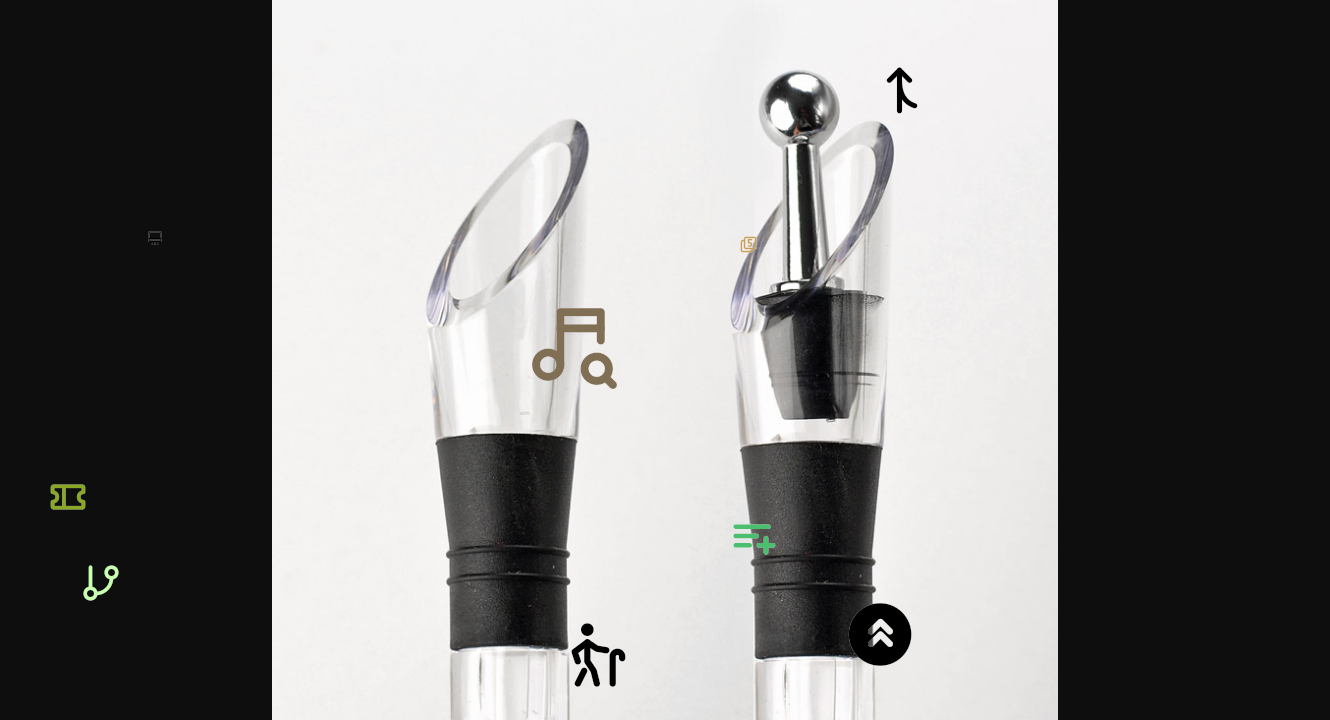 The height and width of the screenshot is (720, 1330). I want to click on add a new item to your playlist, so click(752, 536).